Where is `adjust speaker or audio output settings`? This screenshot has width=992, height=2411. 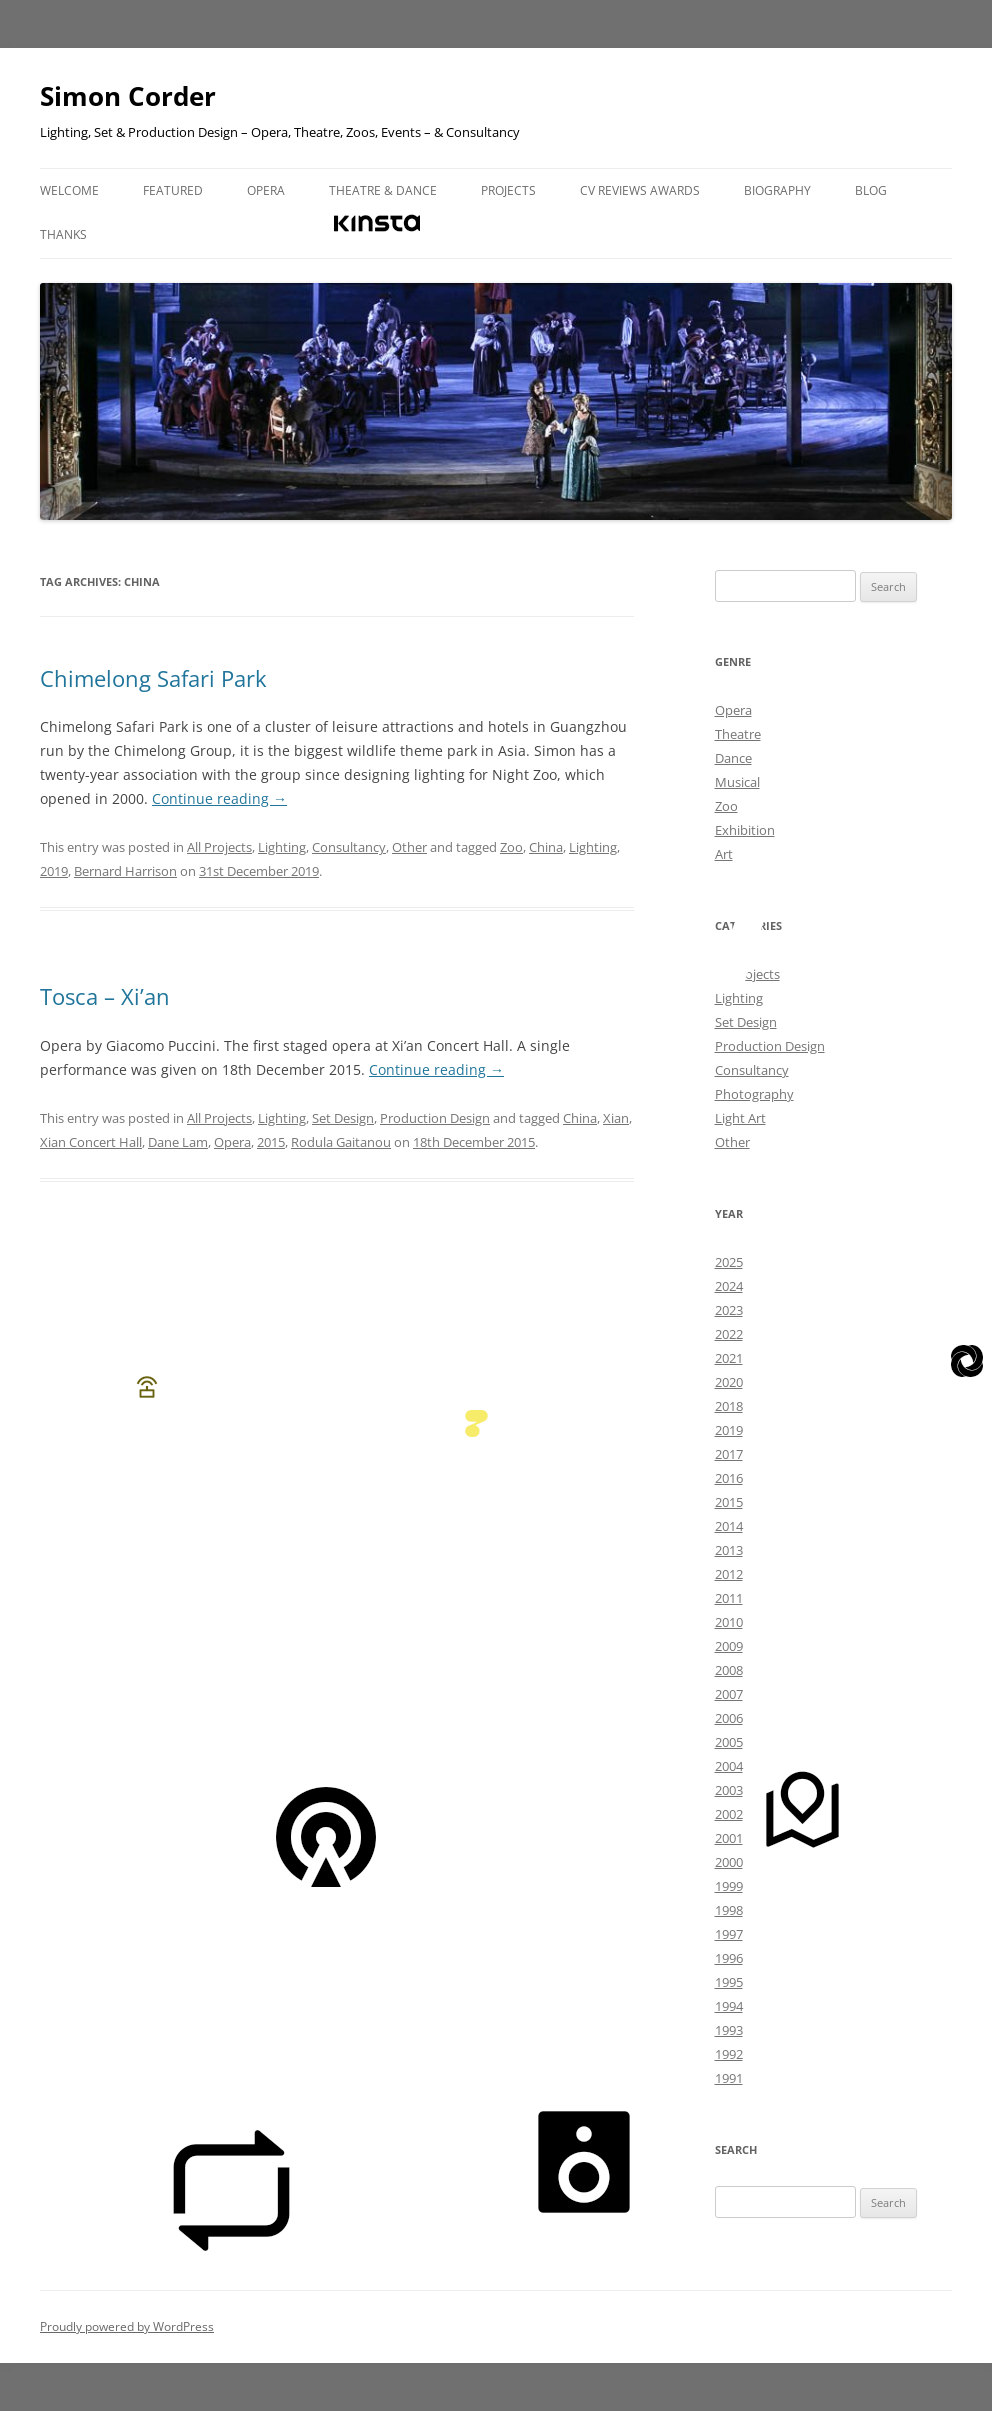
adjust speaker or audio output settings is located at coordinates (584, 2162).